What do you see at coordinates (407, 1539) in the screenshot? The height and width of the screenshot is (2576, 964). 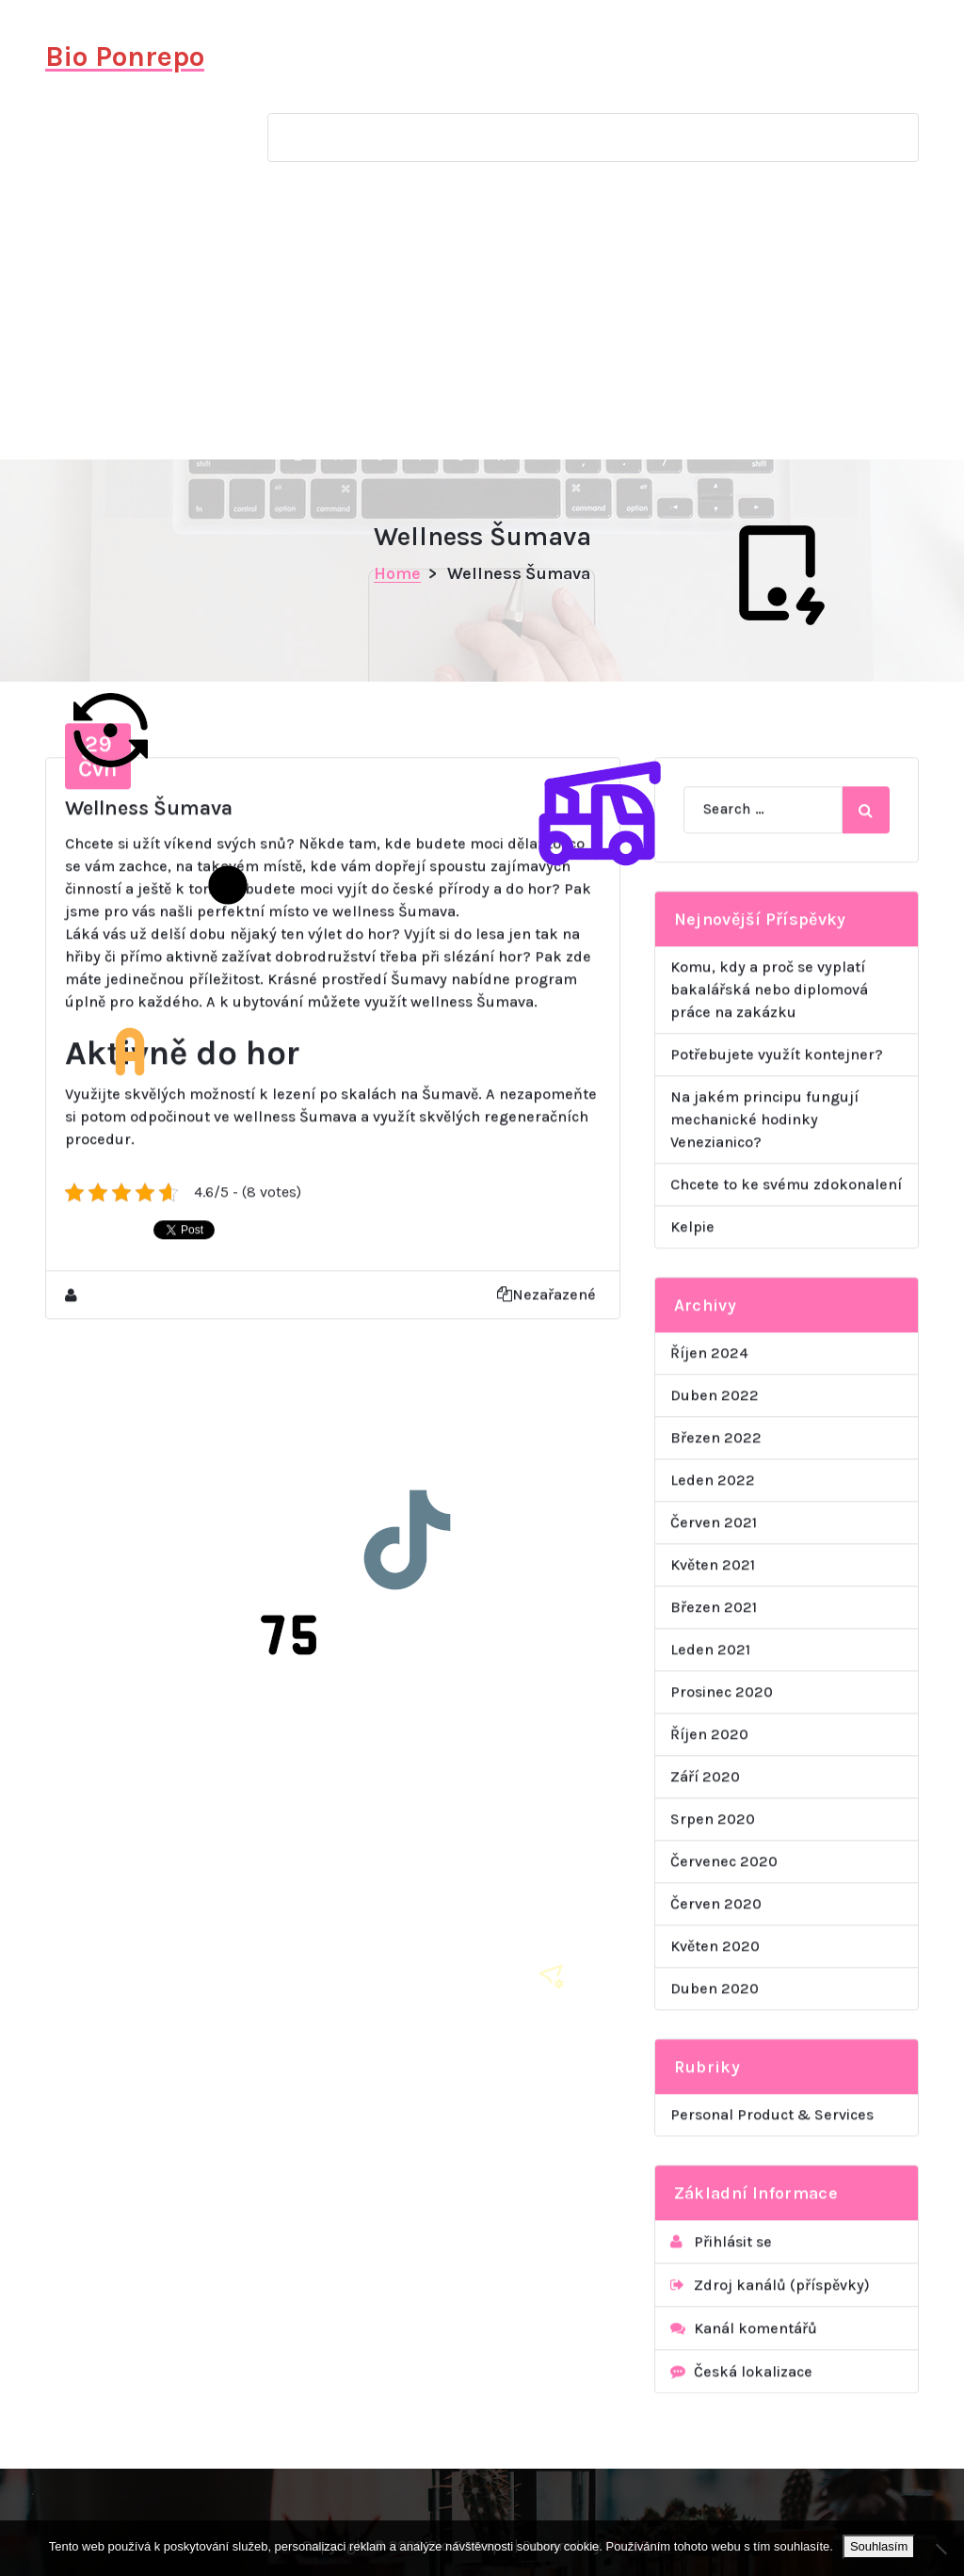 I see `open TikTok app` at bounding box center [407, 1539].